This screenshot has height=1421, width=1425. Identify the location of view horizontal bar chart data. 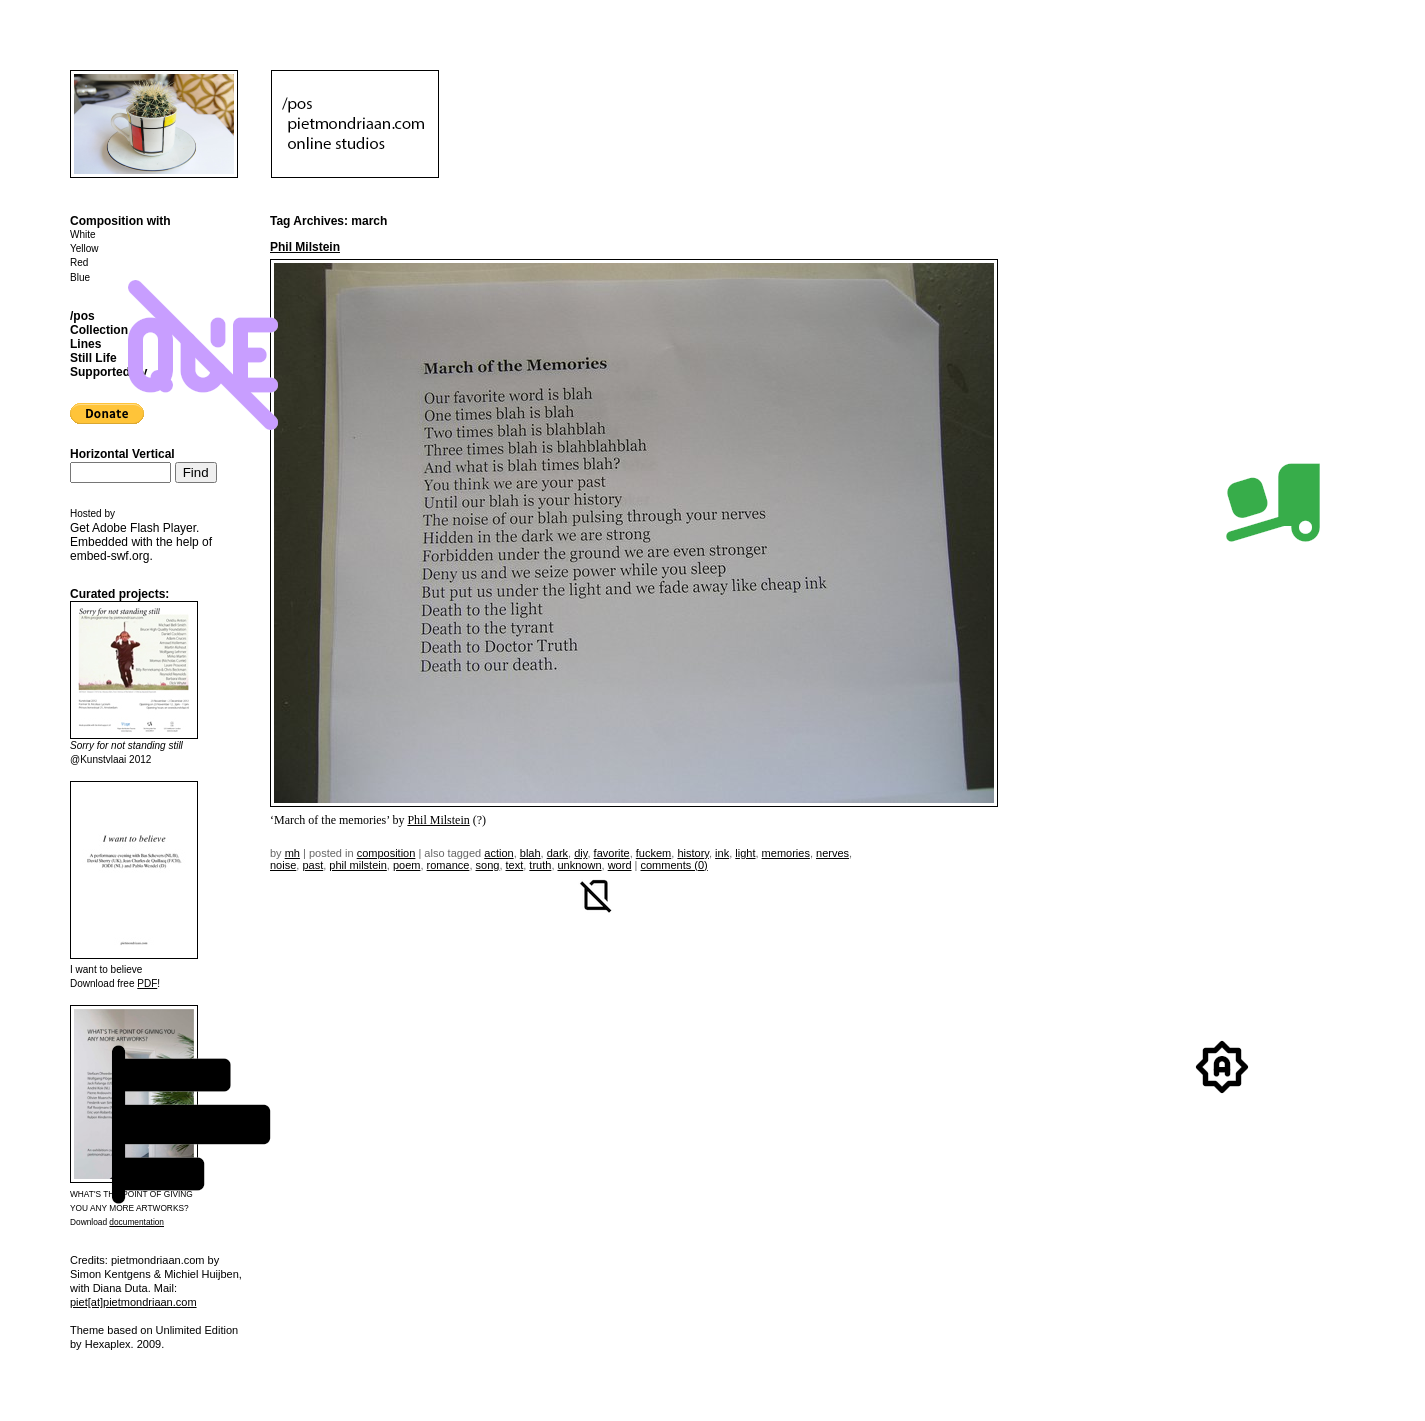
(184, 1124).